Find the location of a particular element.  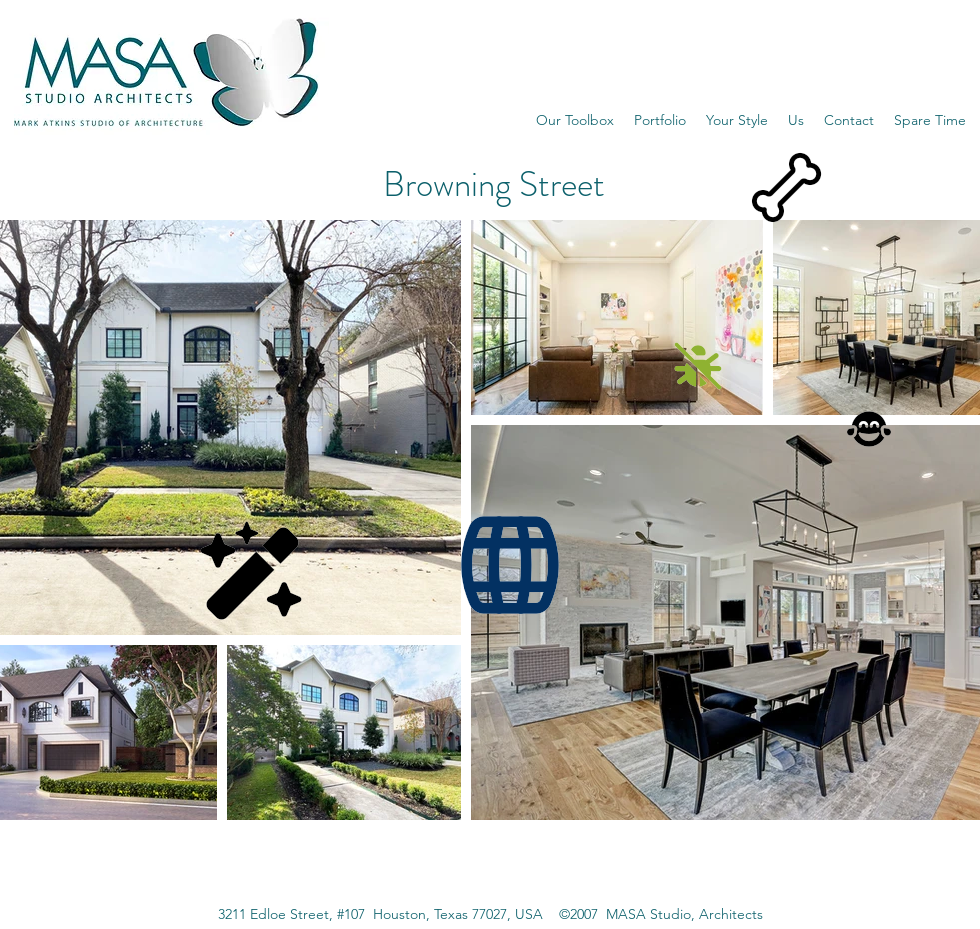

view inventory or storage items is located at coordinates (510, 565).